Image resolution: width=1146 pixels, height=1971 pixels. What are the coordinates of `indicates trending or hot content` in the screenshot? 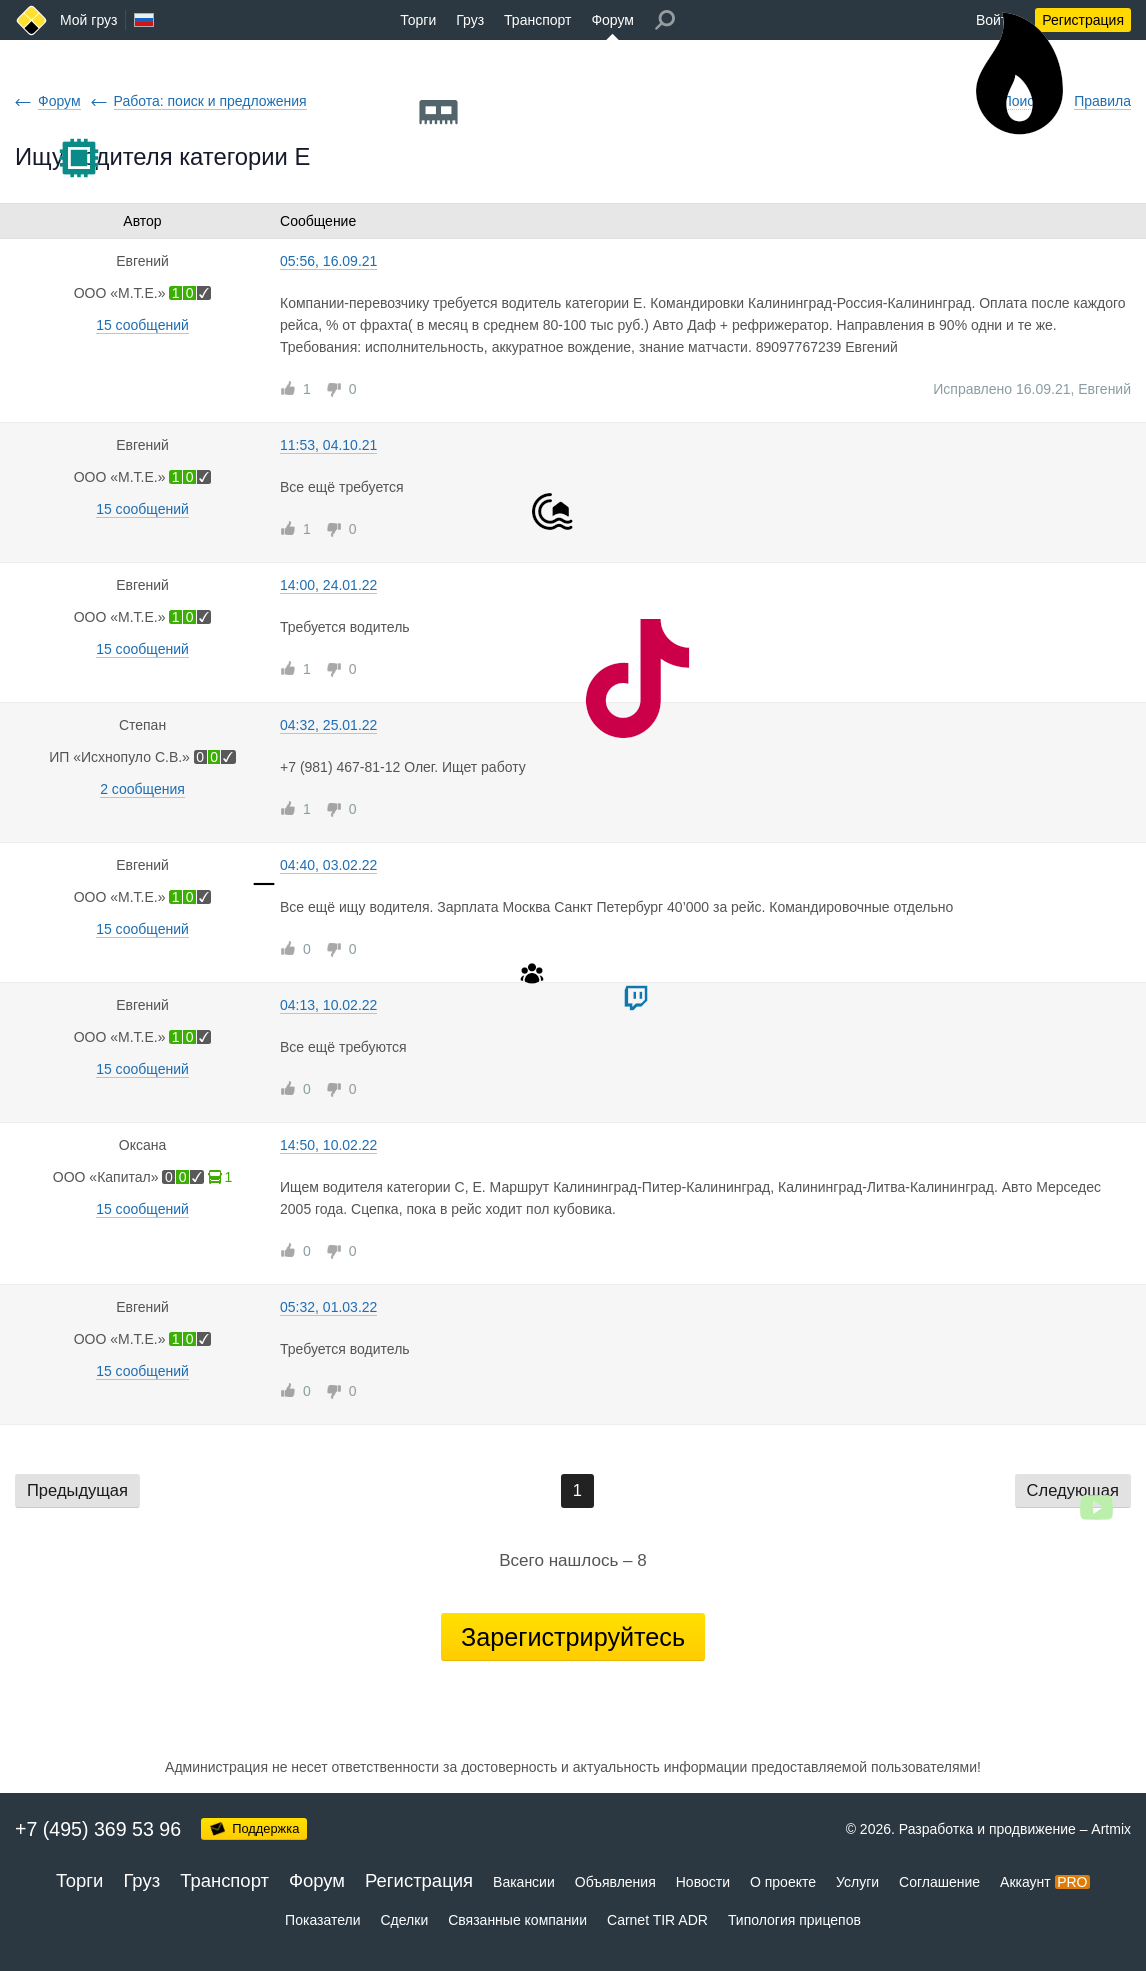 It's located at (1019, 73).